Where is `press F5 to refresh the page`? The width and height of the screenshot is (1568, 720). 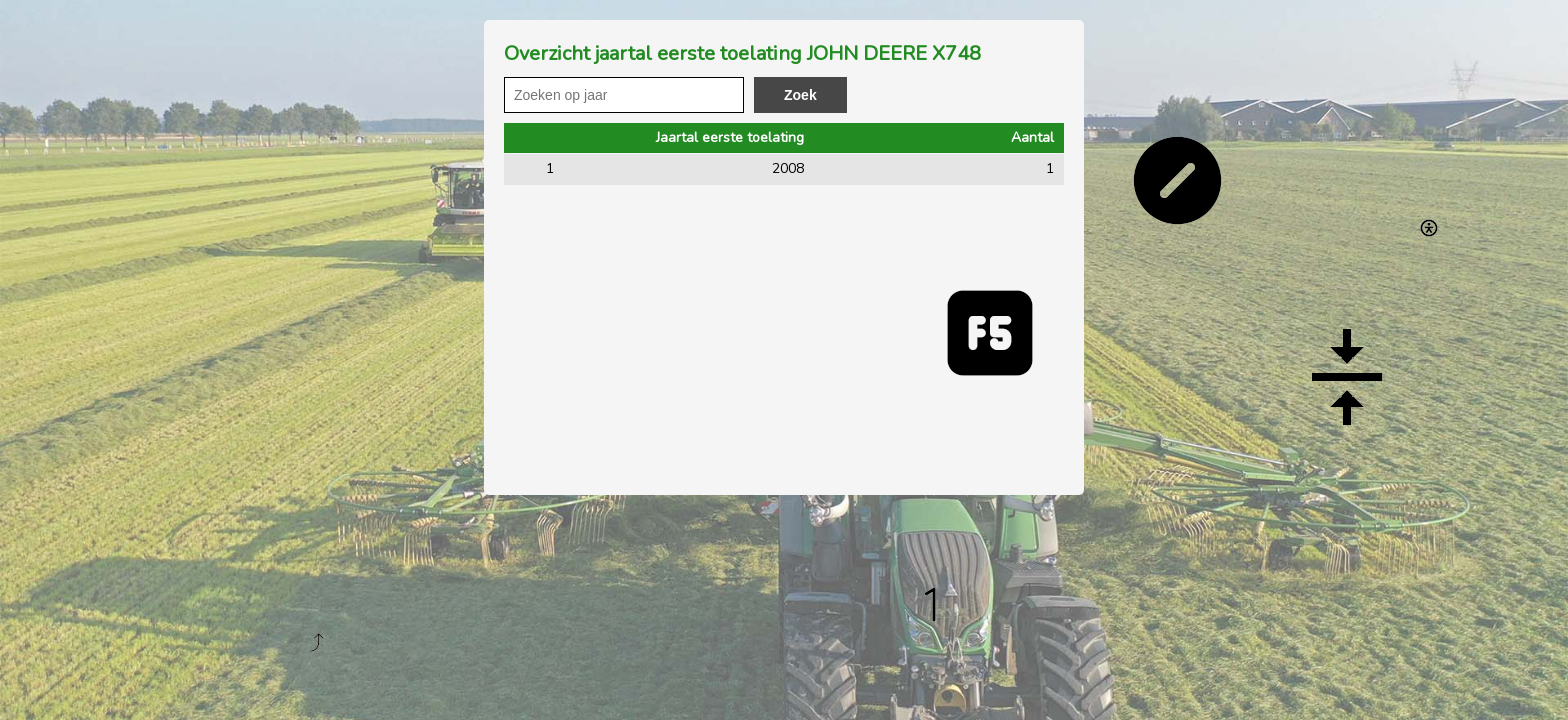 press F5 to refresh the page is located at coordinates (990, 333).